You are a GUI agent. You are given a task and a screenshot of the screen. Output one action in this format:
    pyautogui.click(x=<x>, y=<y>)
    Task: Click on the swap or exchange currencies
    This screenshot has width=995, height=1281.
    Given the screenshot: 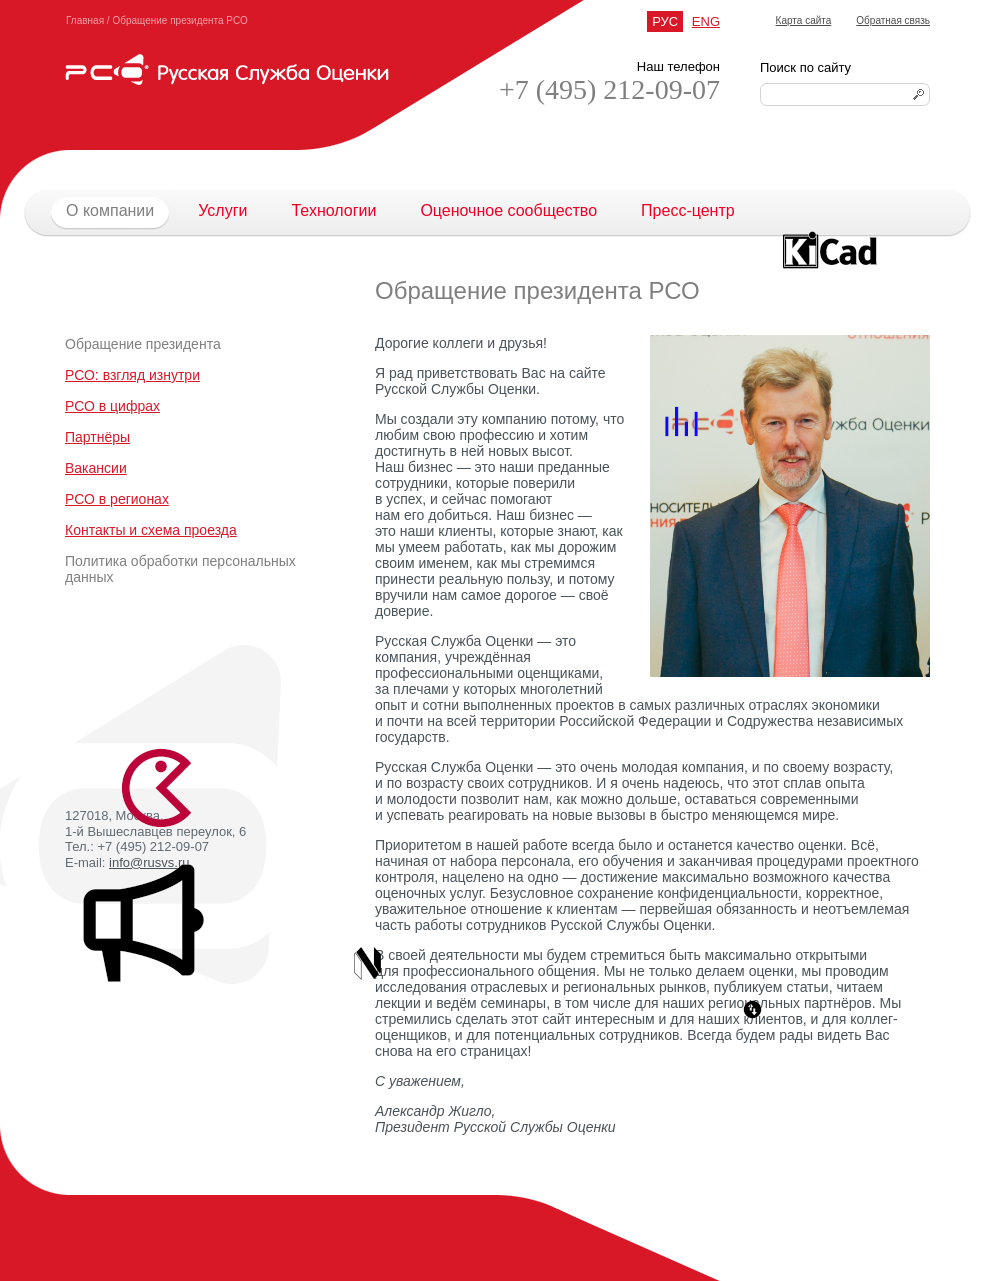 What is the action you would take?
    pyautogui.click(x=752, y=1009)
    